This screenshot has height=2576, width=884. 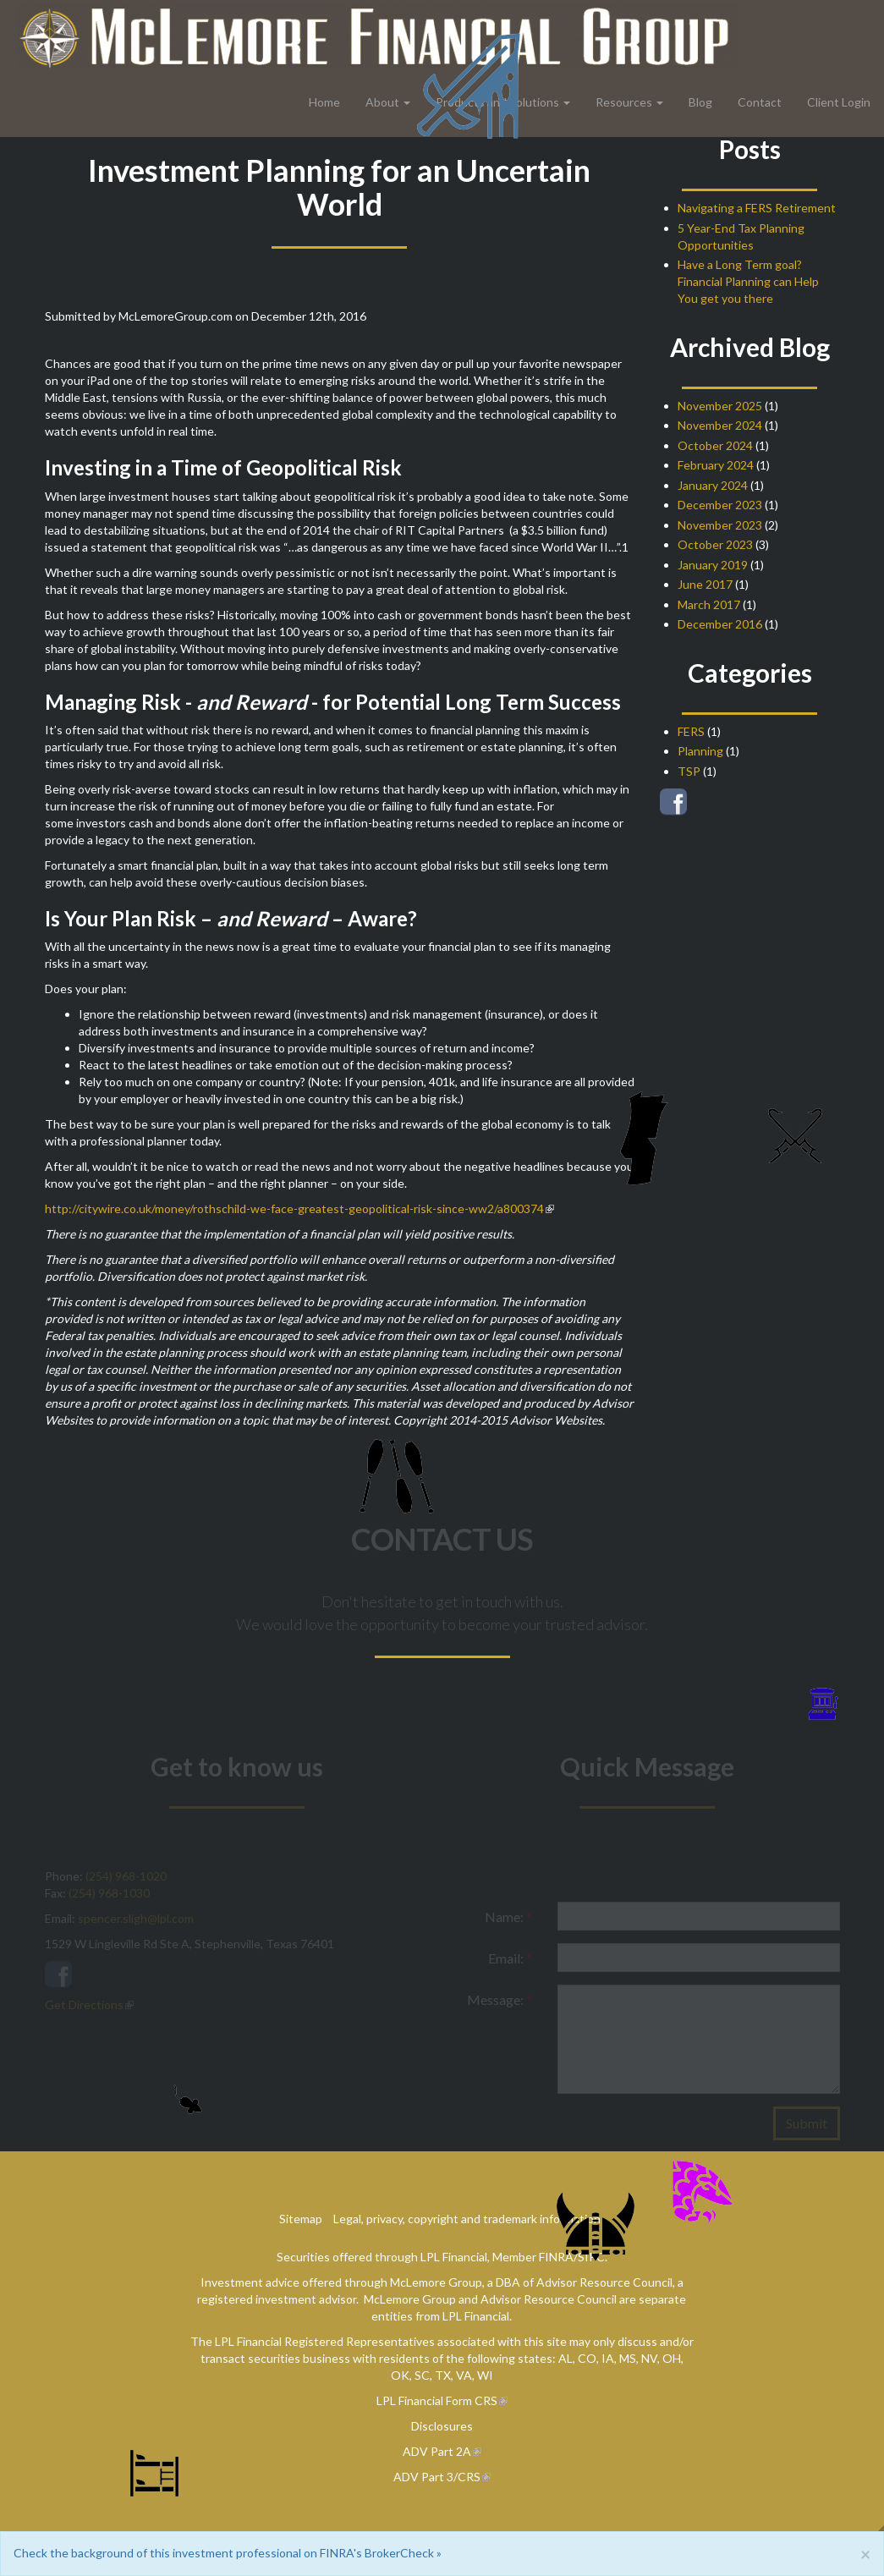 I want to click on select mouse character or pet, so click(x=188, y=2099).